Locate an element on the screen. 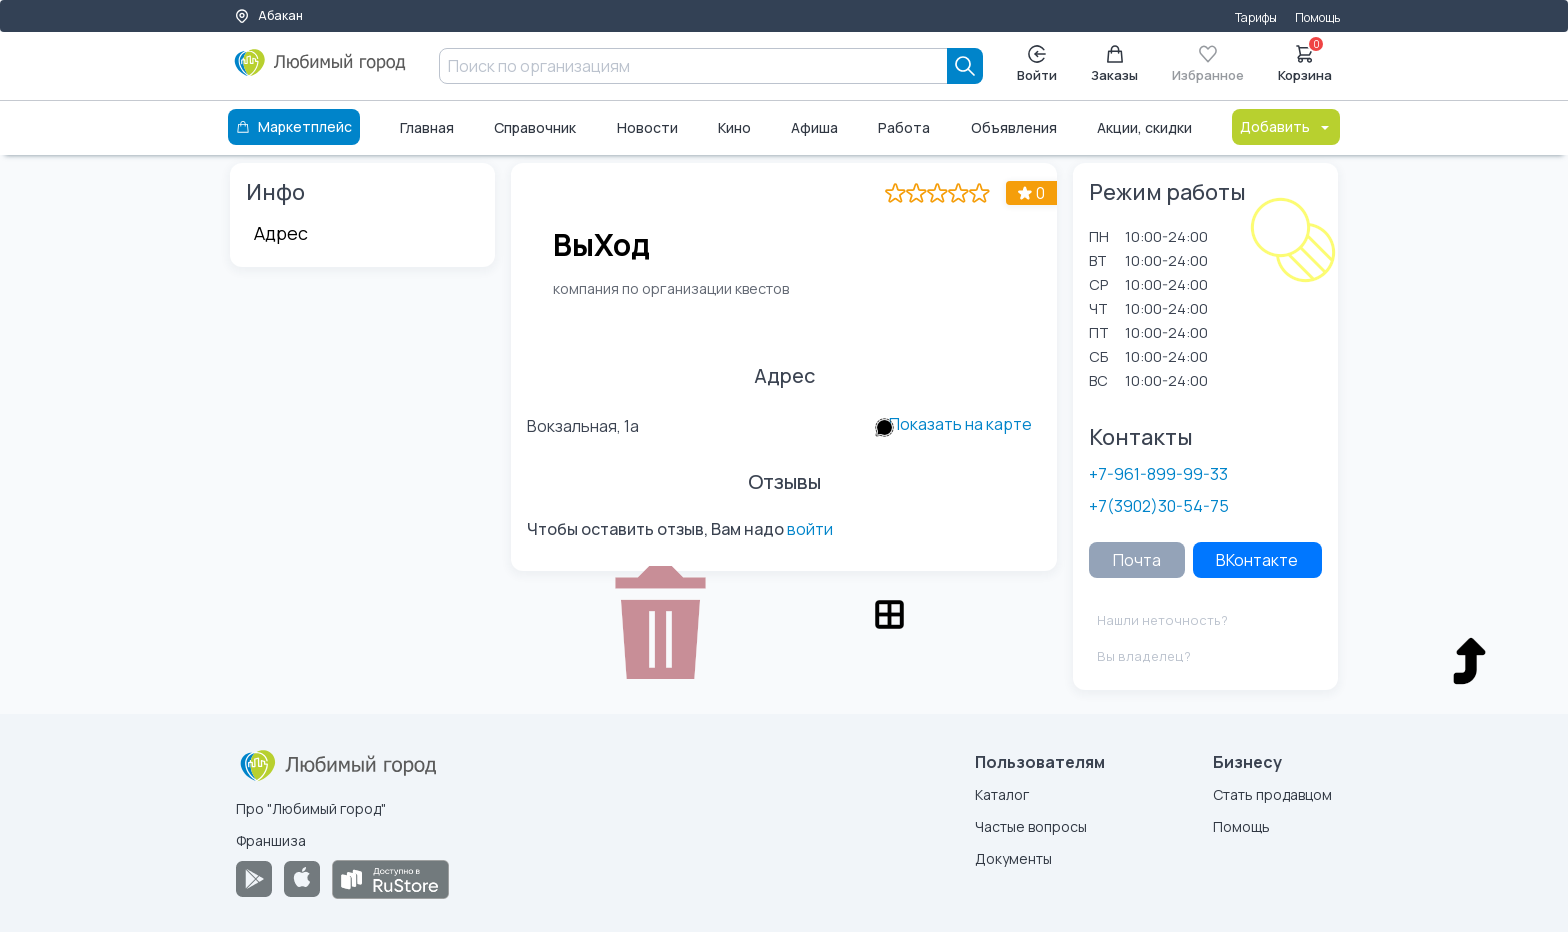 The height and width of the screenshot is (932, 1568). apply borders to all cells in a table is located at coordinates (889, 614).